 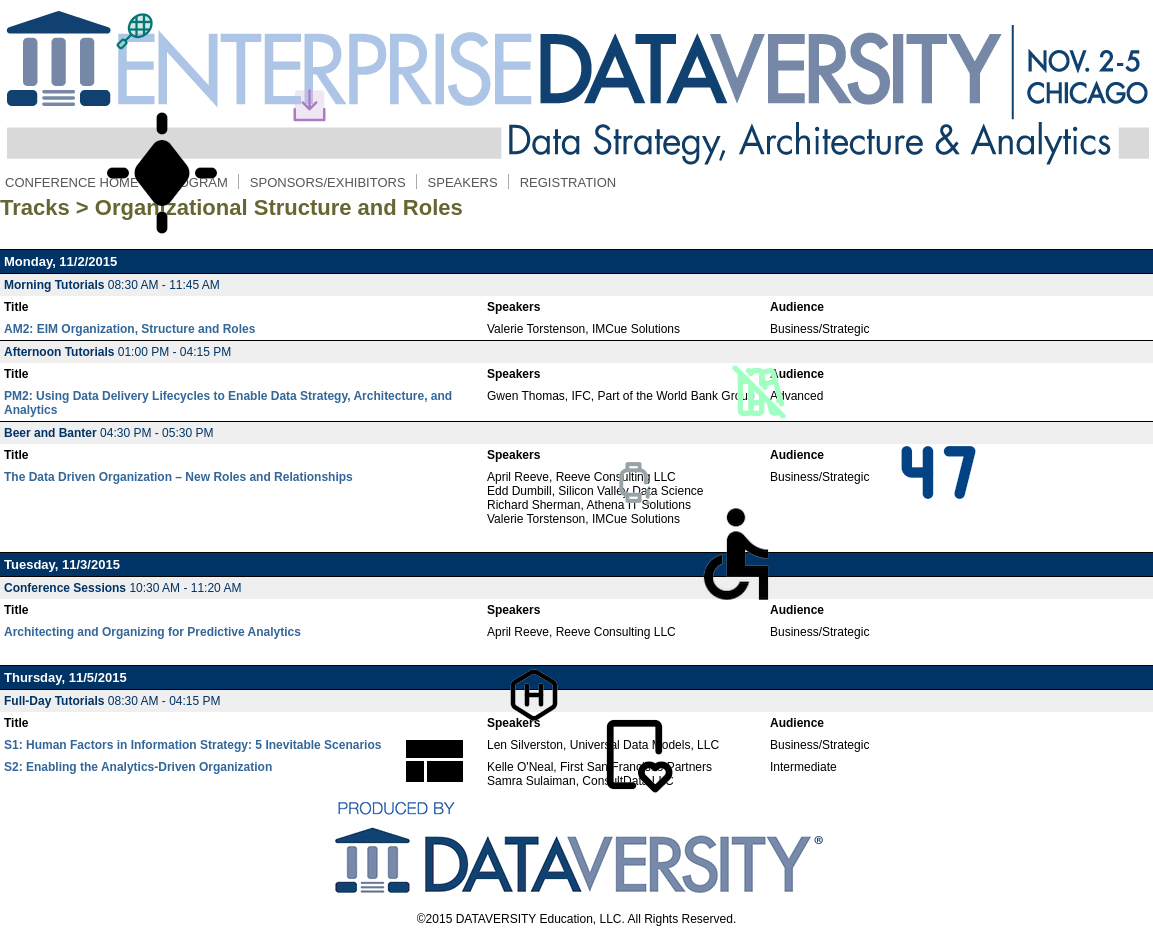 I want to click on center-align keyframes on the timeline, so click(x=162, y=173).